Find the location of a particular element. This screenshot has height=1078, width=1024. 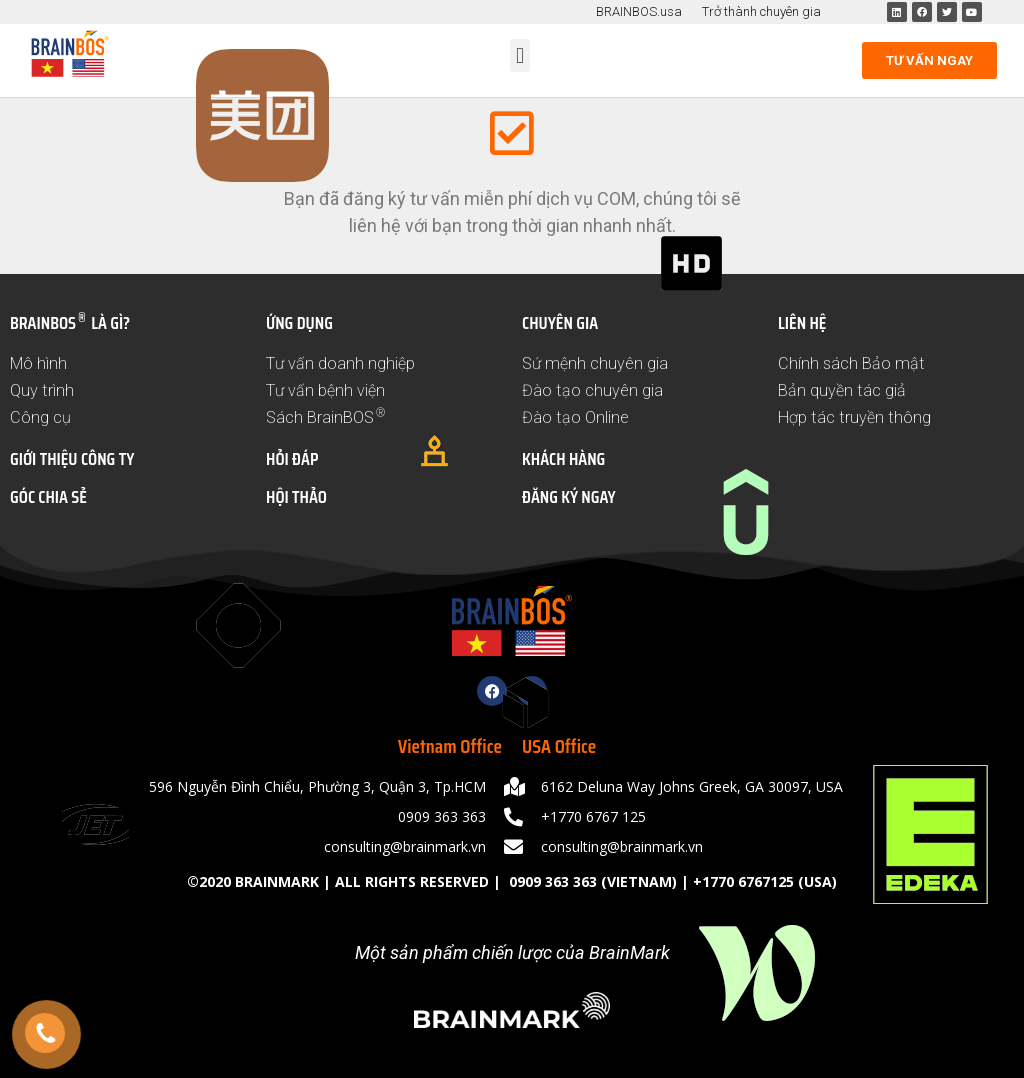

cloudsmith logo is located at coordinates (238, 625).